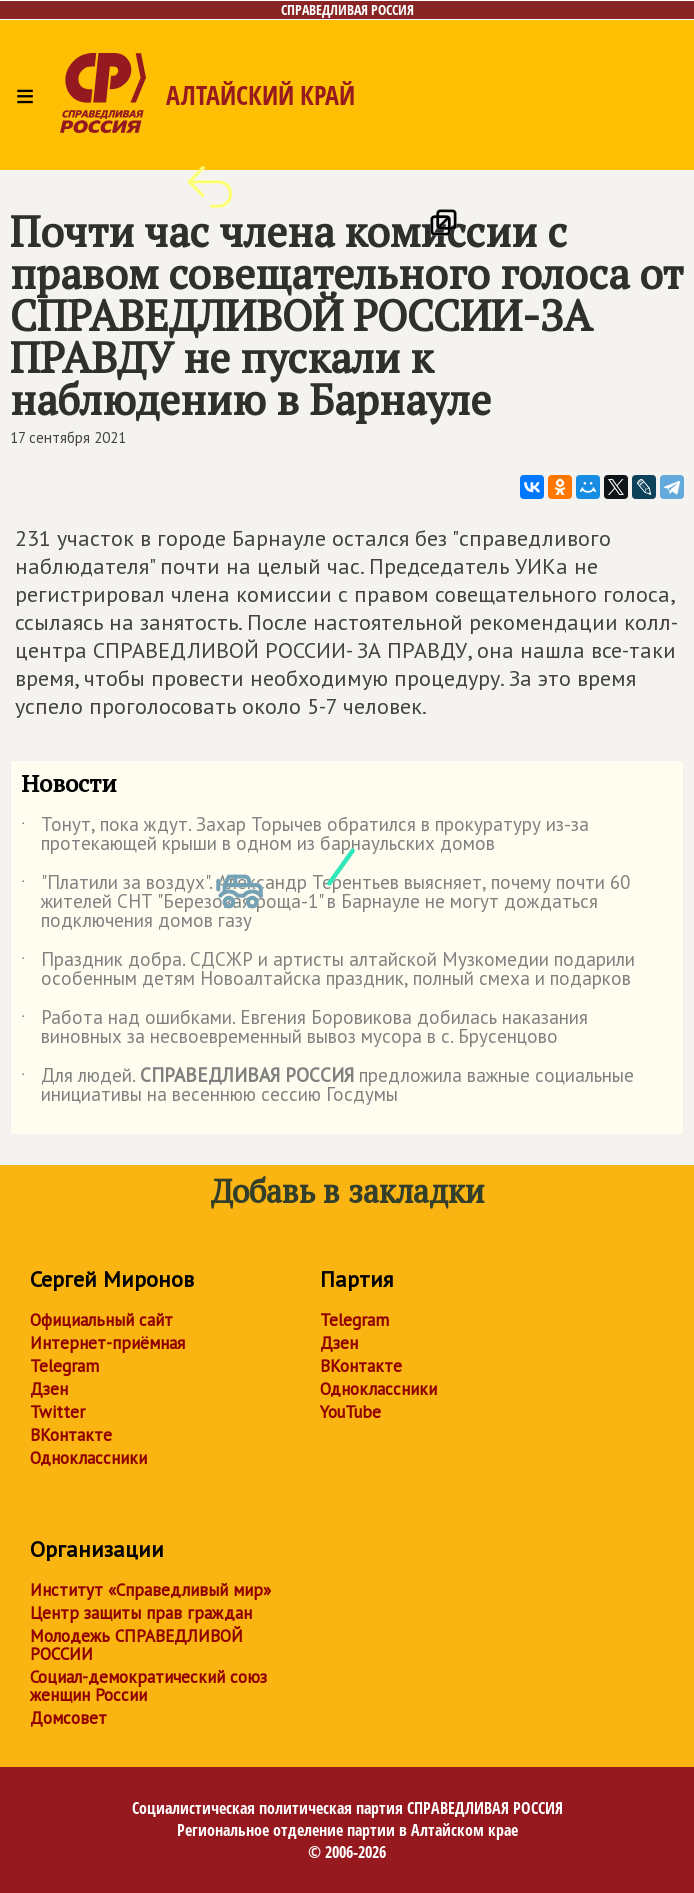 This screenshot has width=694, height=1893. I want to click on indicates a disabled or unavailable feature, so click(341, 867).